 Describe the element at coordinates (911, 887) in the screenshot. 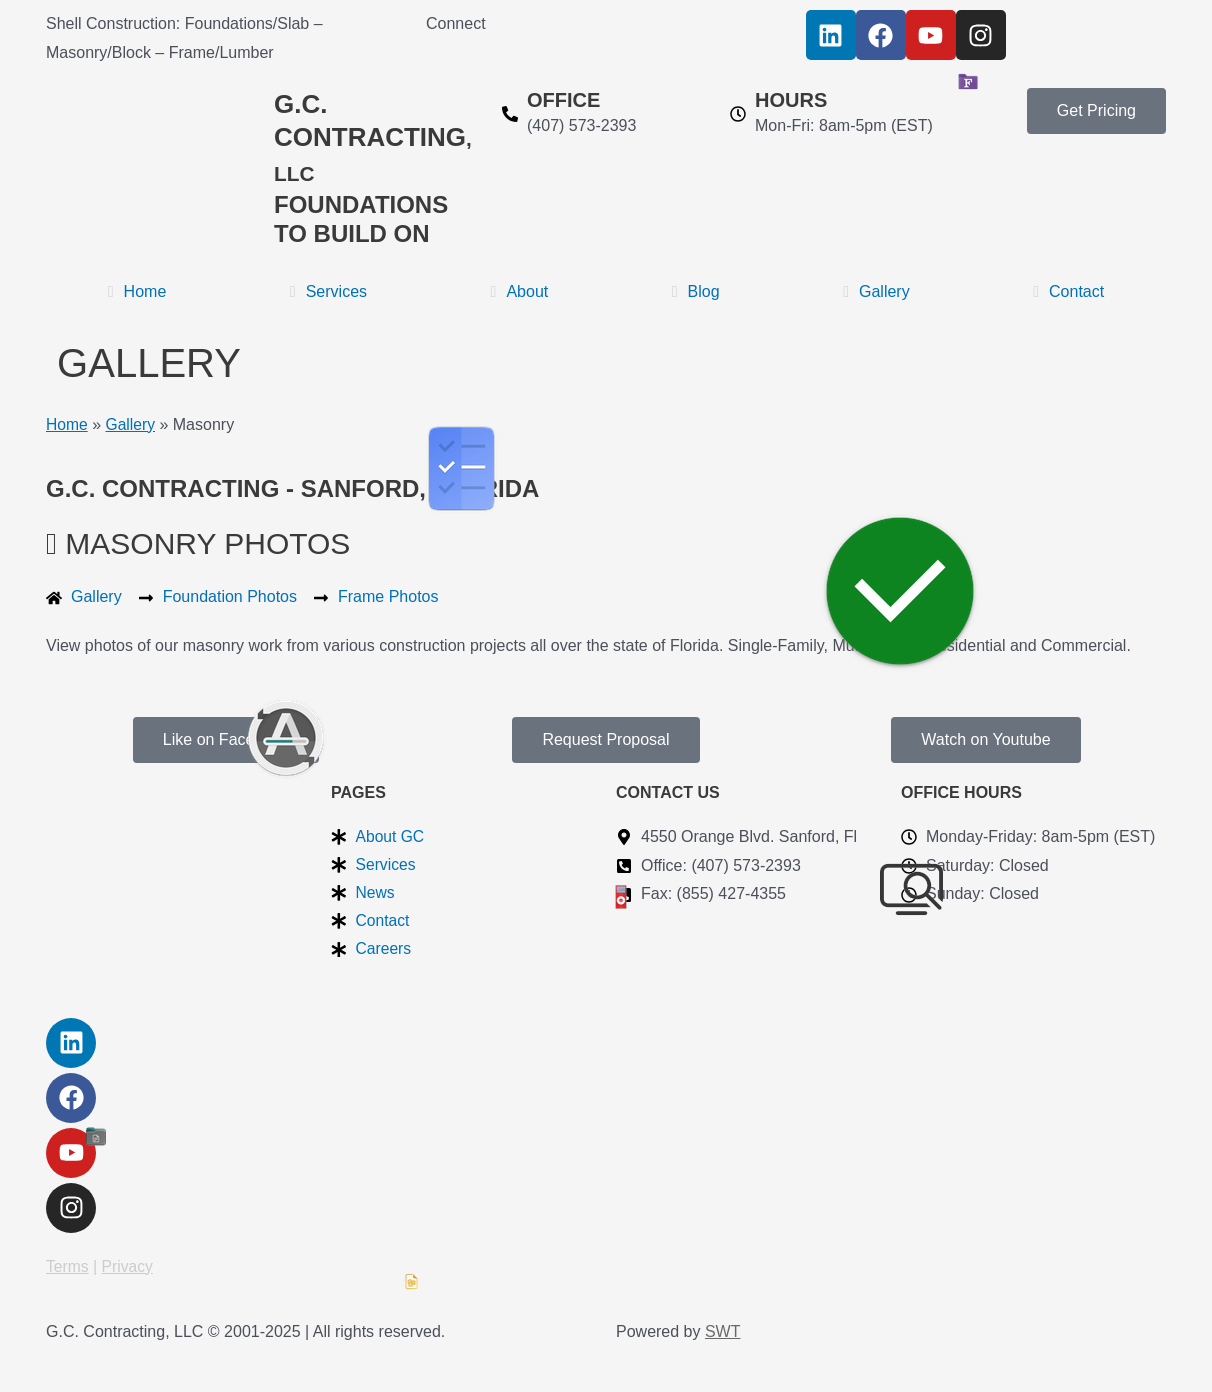

I see `access system diagnostics settings` at that location.